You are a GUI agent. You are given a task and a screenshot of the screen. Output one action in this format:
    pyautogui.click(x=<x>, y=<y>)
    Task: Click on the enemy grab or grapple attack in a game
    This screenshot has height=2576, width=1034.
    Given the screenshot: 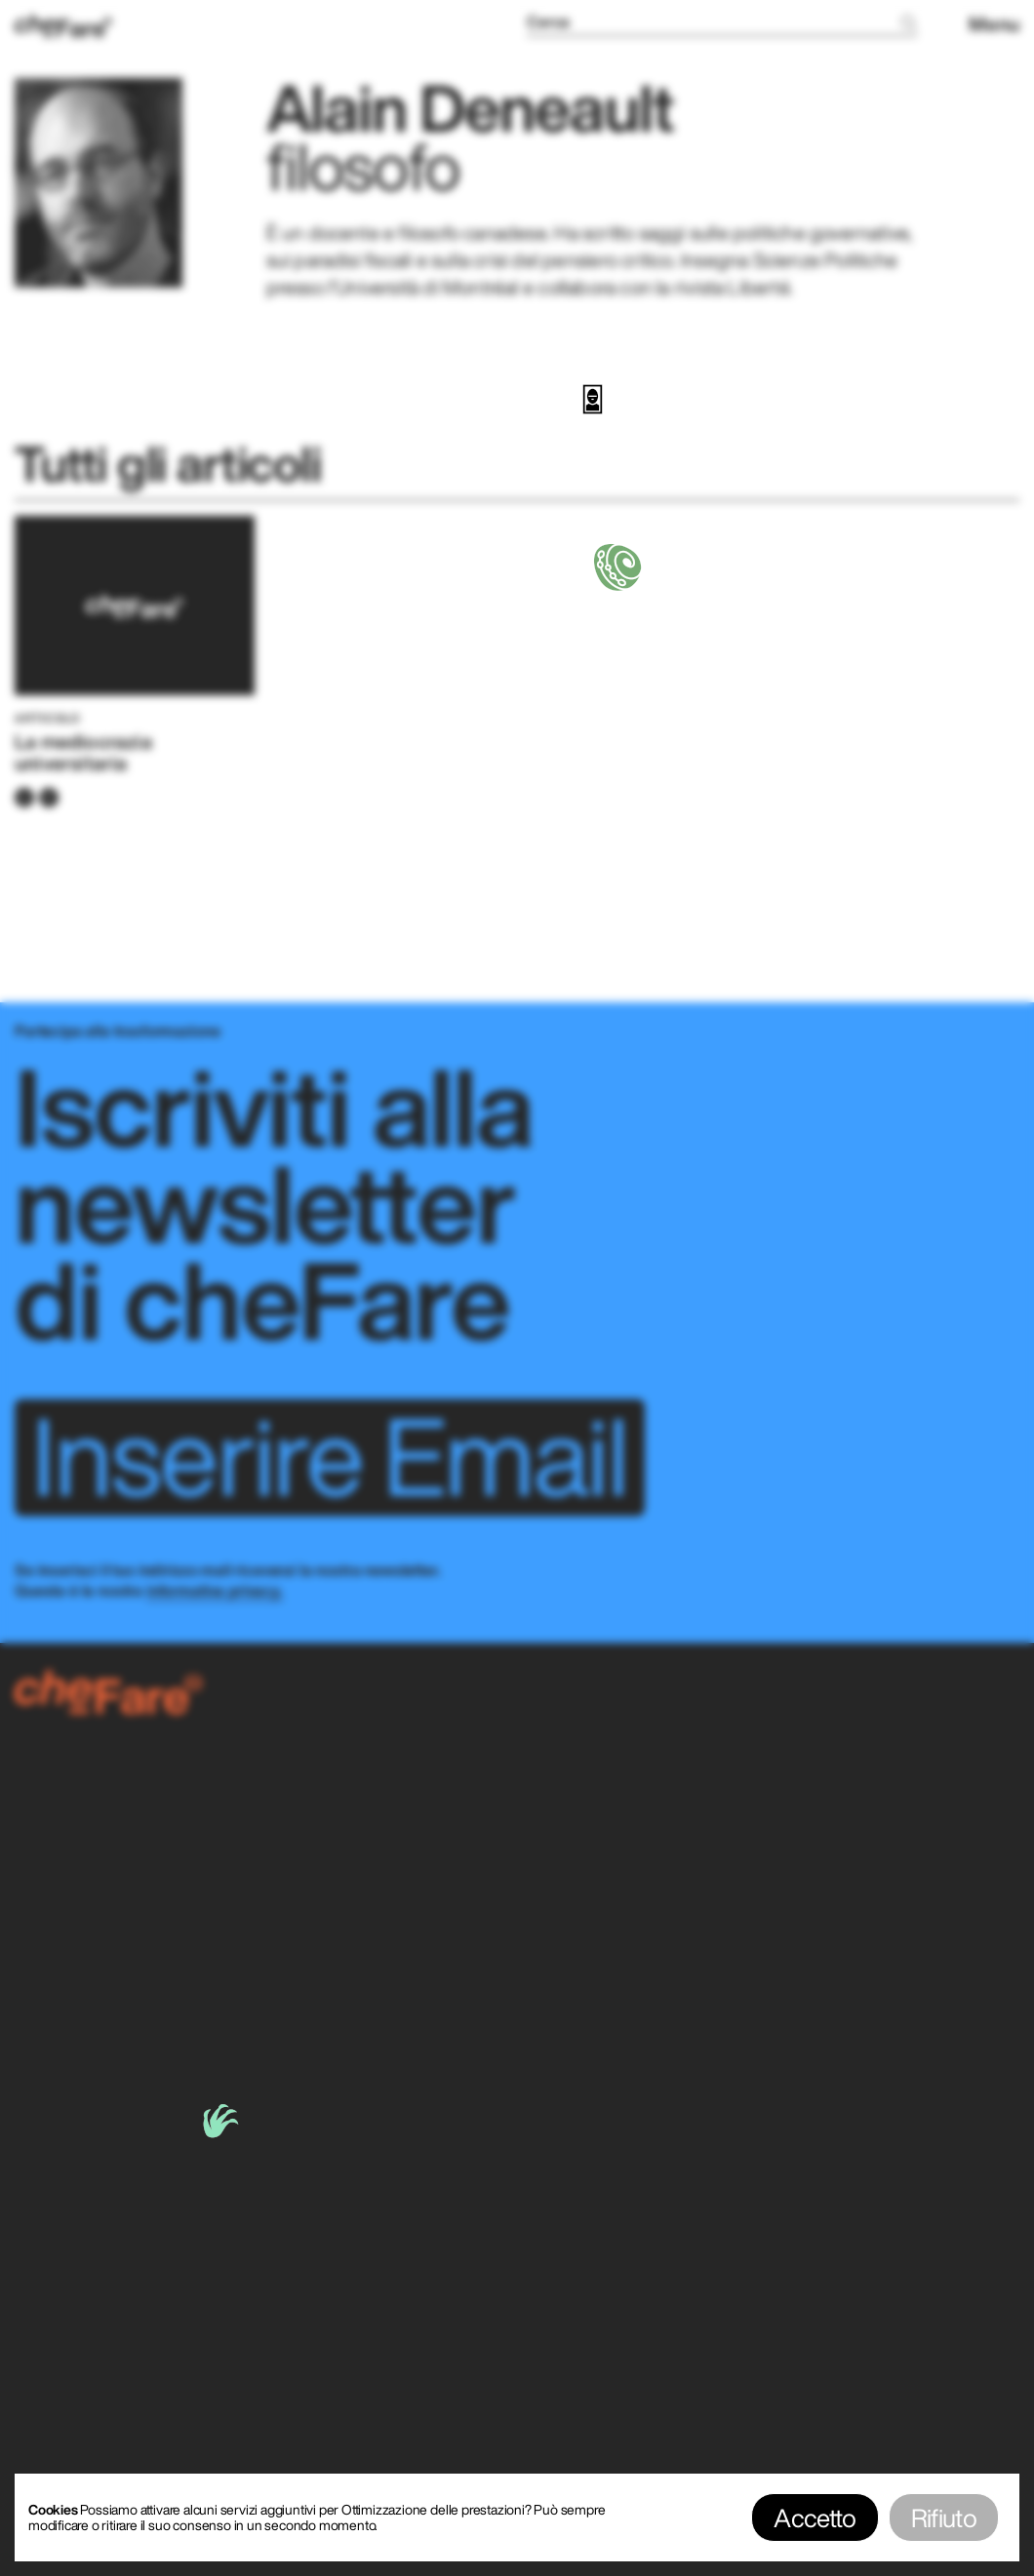 What is the action you would take?
    pyautogui.click(x=220, y=2120)
    